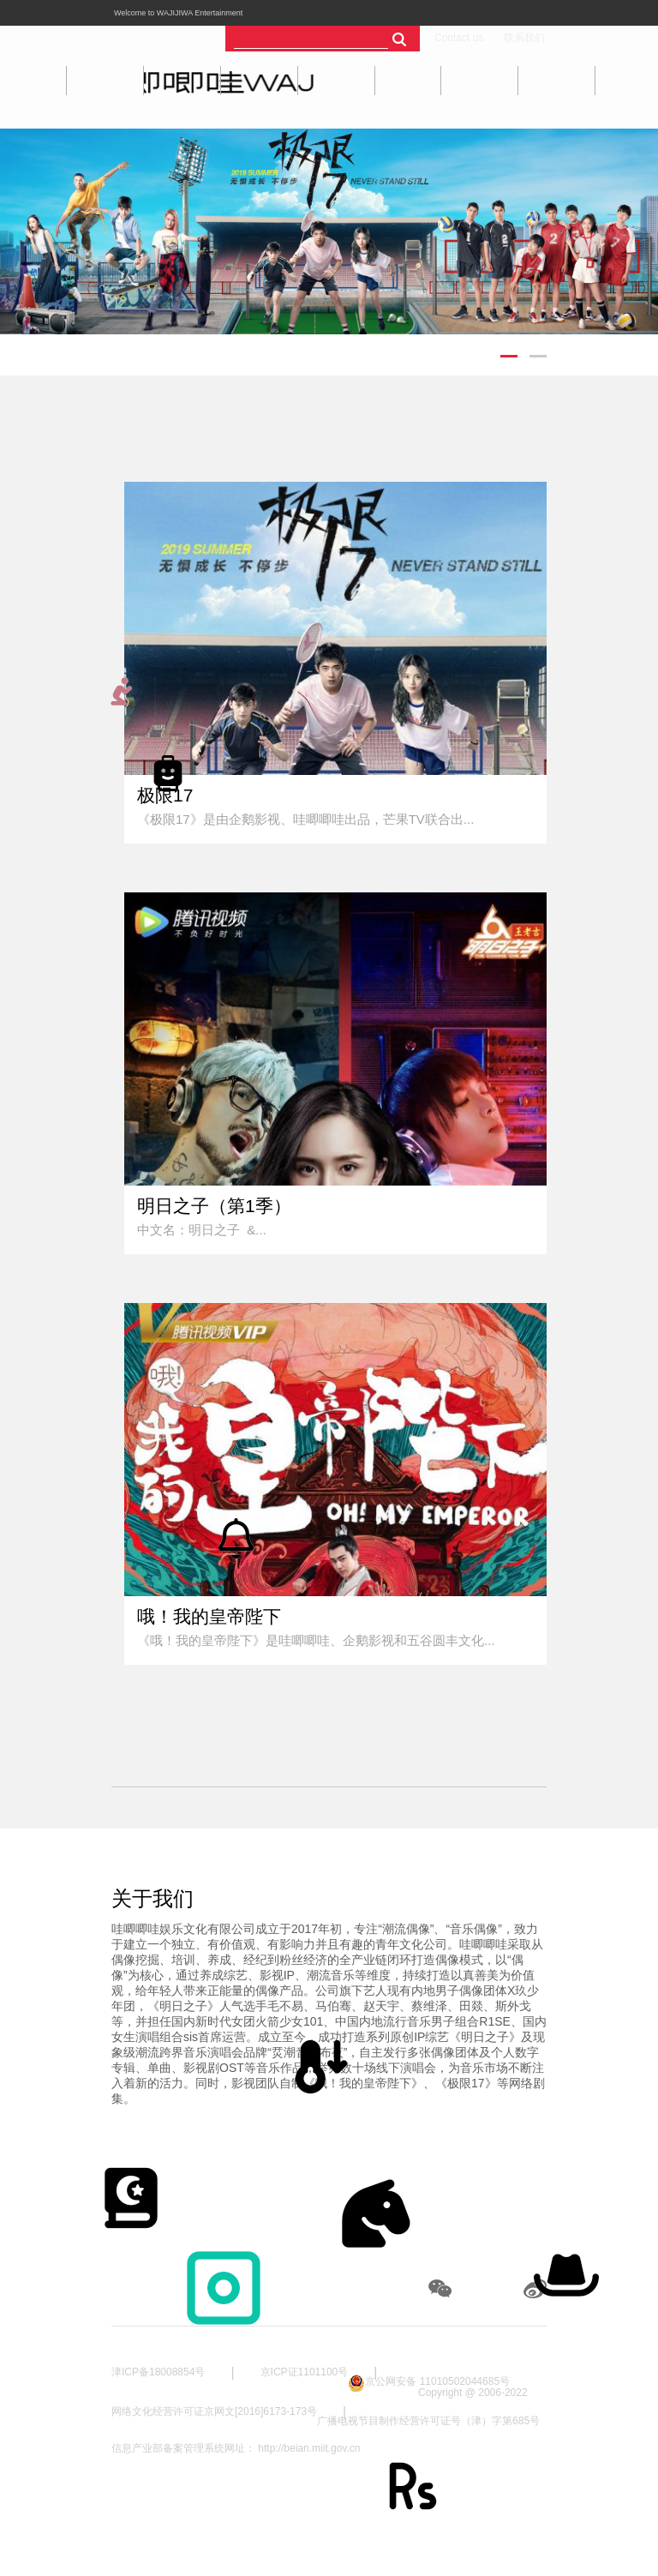 This screenshot has width=658, height=2576. What do you see at coordinates (168, 773) in the screenshot?
I see `indicates a playful or fun mode` at bounding box center [168, 773].